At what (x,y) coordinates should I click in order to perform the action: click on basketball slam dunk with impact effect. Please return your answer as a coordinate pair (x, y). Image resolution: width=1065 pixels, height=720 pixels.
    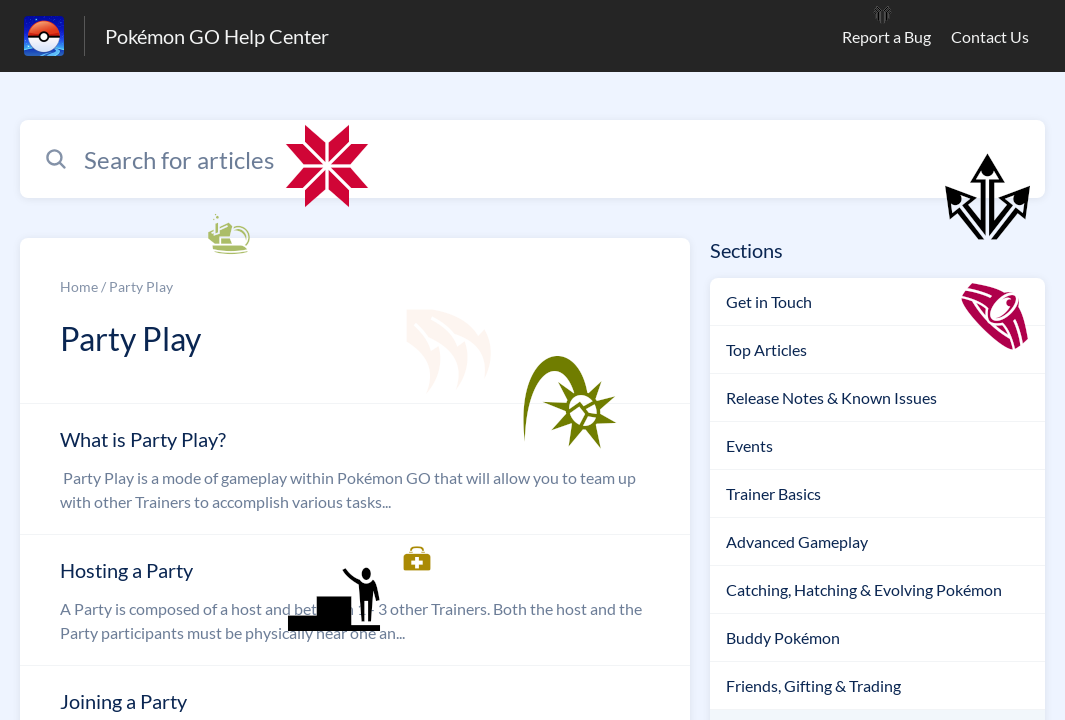
    Looking at the image, I should click on (569, 402).